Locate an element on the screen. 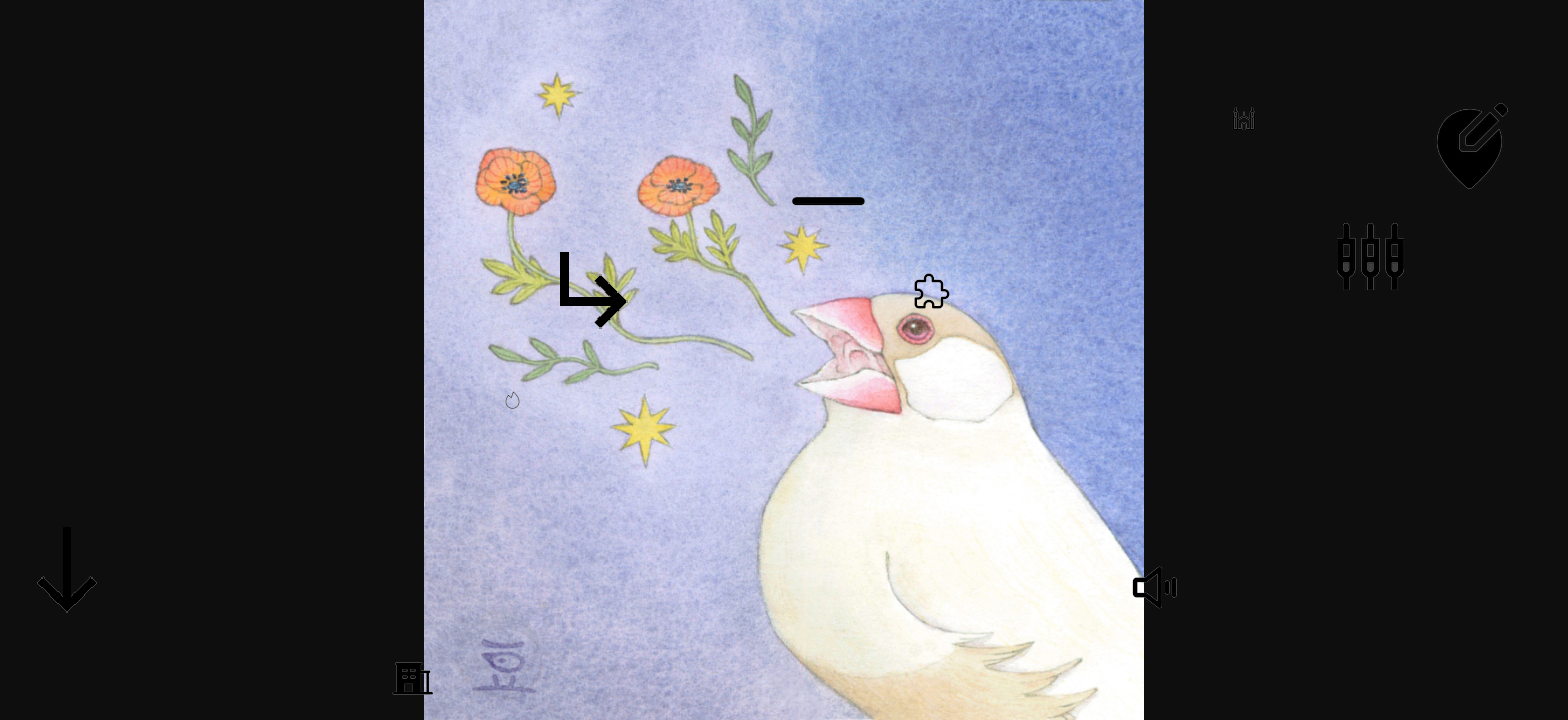 The image size is (1568, 720). view office or workplace location is located at coordinates (411, 678).